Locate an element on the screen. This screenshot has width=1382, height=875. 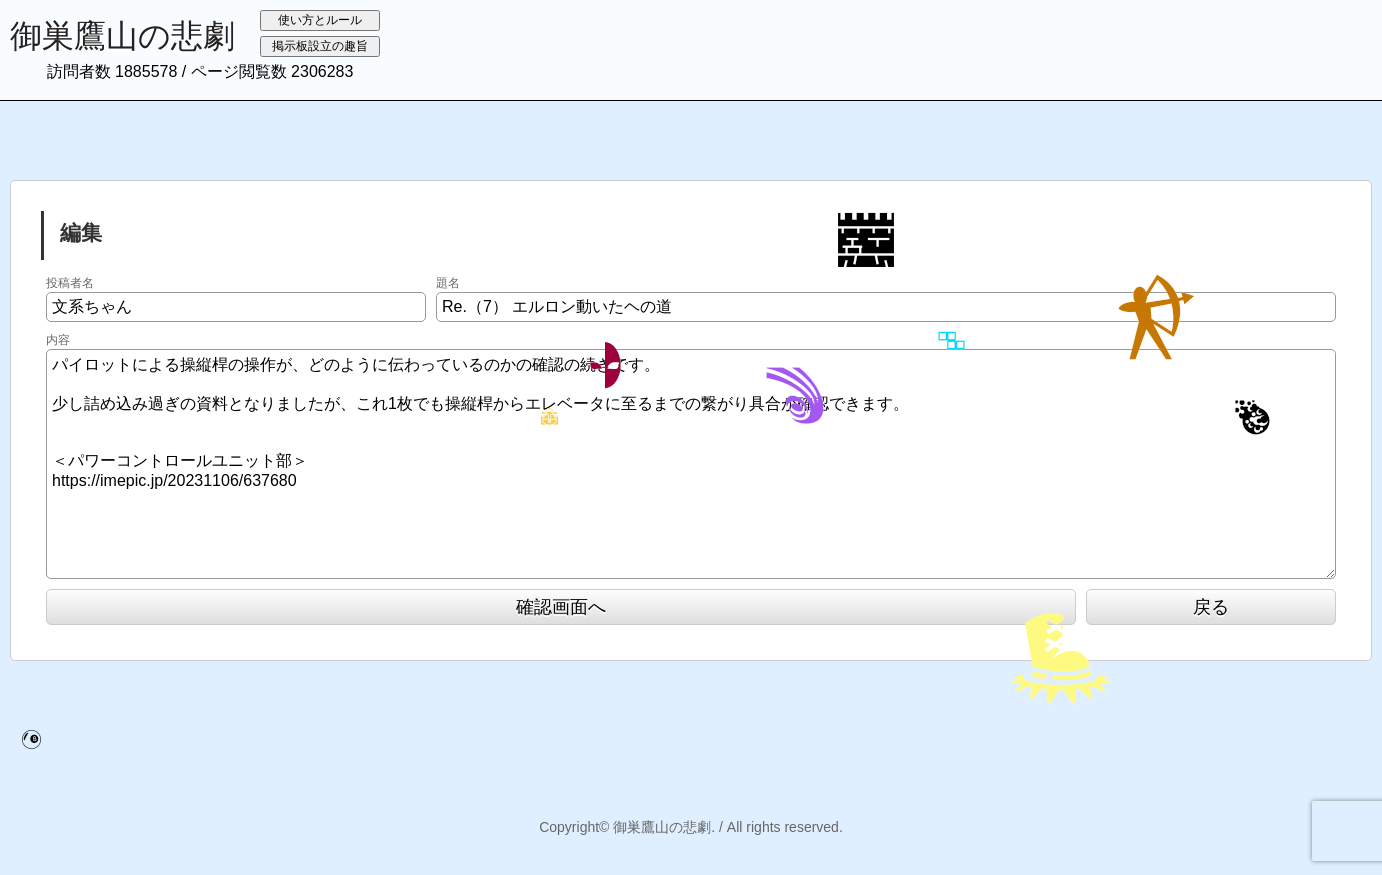
play billiards or pool game is located at coordinates (31, 739).